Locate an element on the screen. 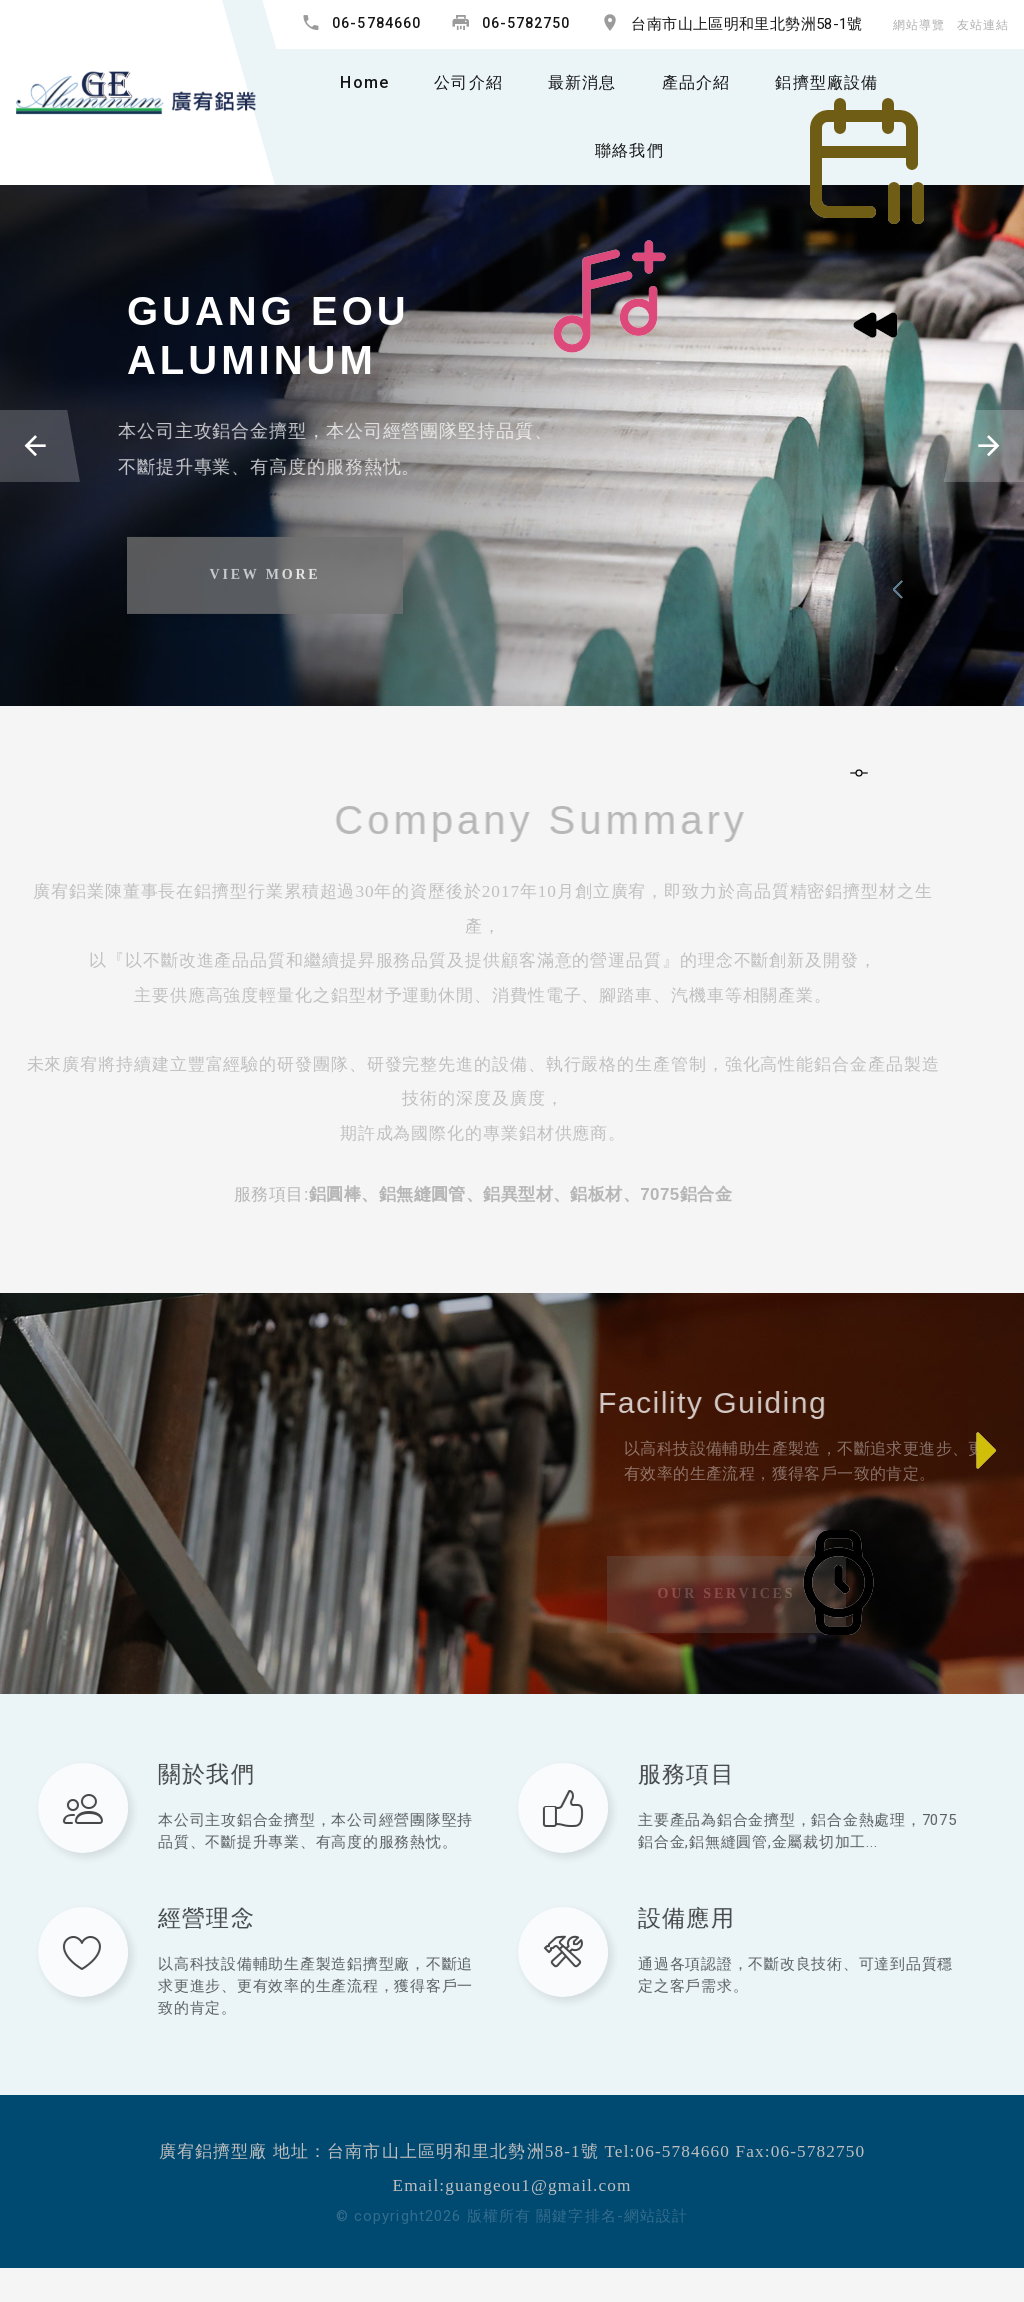 This screenshot has width=1024, height=2302. view time or clock settings is located at coordinates (838, 1582).